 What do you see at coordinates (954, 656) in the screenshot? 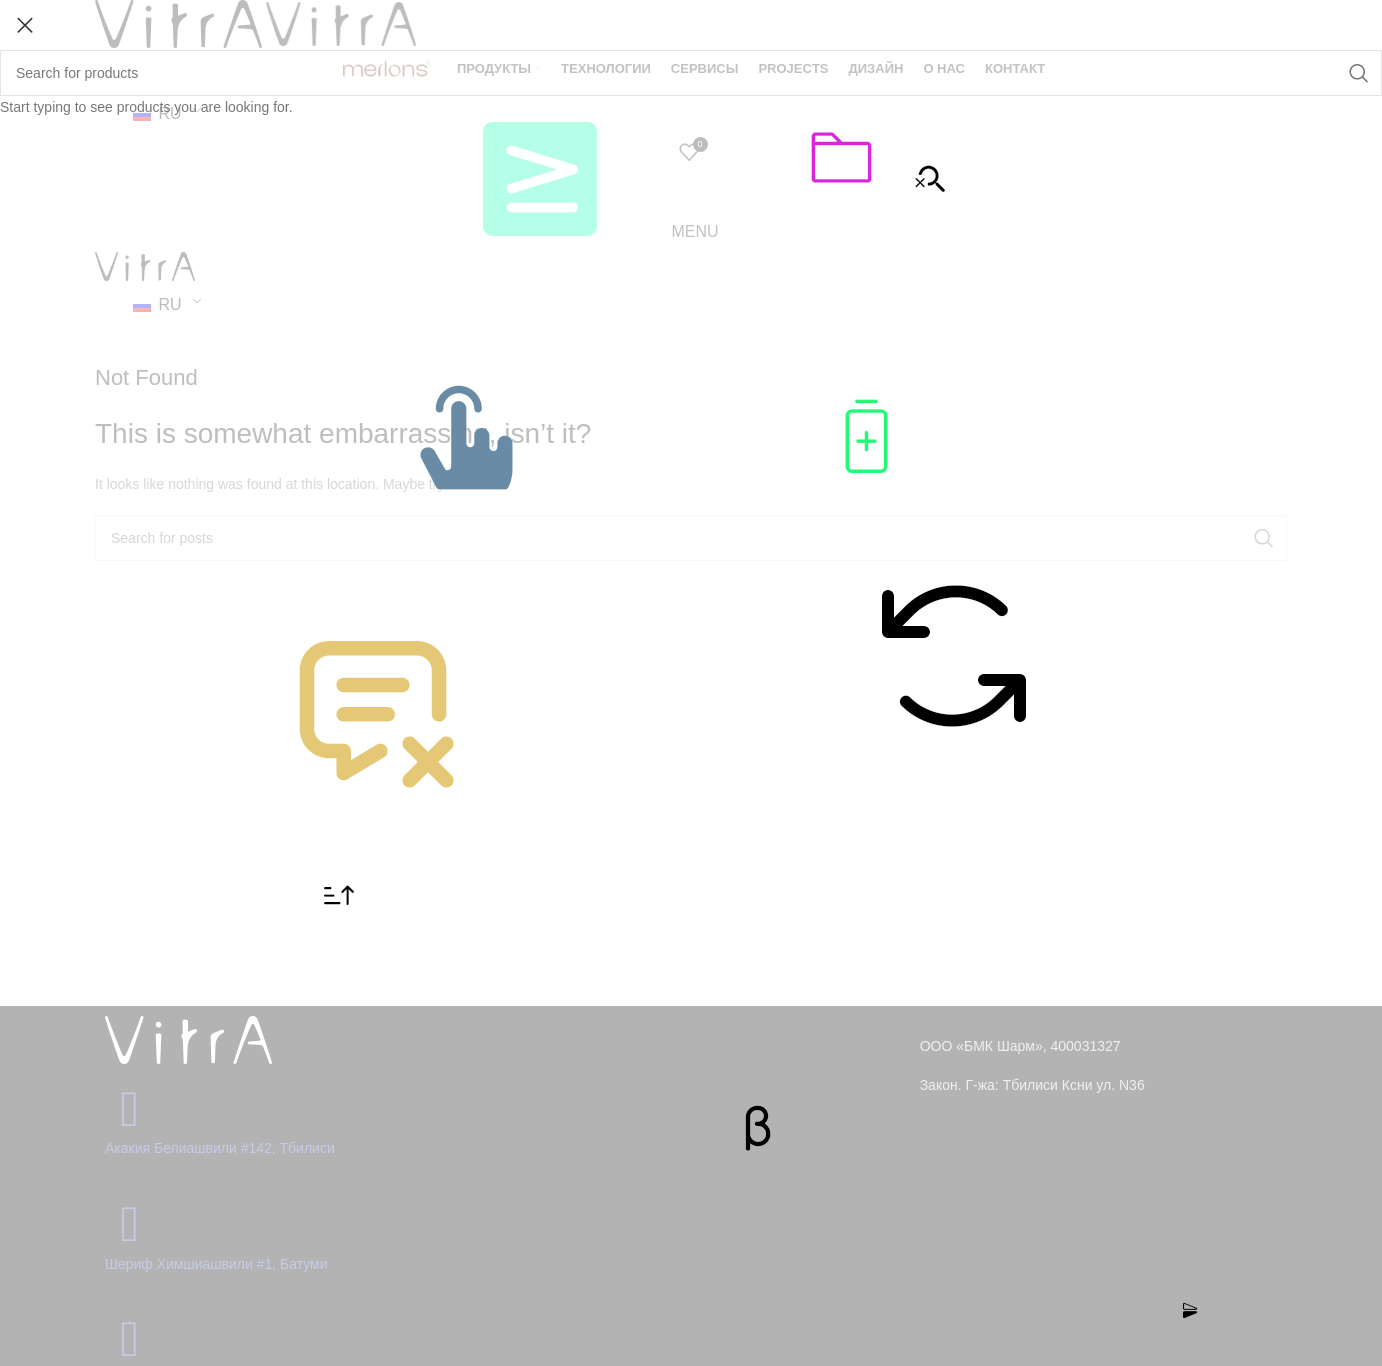
I see `refresh or reload content` at bounding box center [954, 656].